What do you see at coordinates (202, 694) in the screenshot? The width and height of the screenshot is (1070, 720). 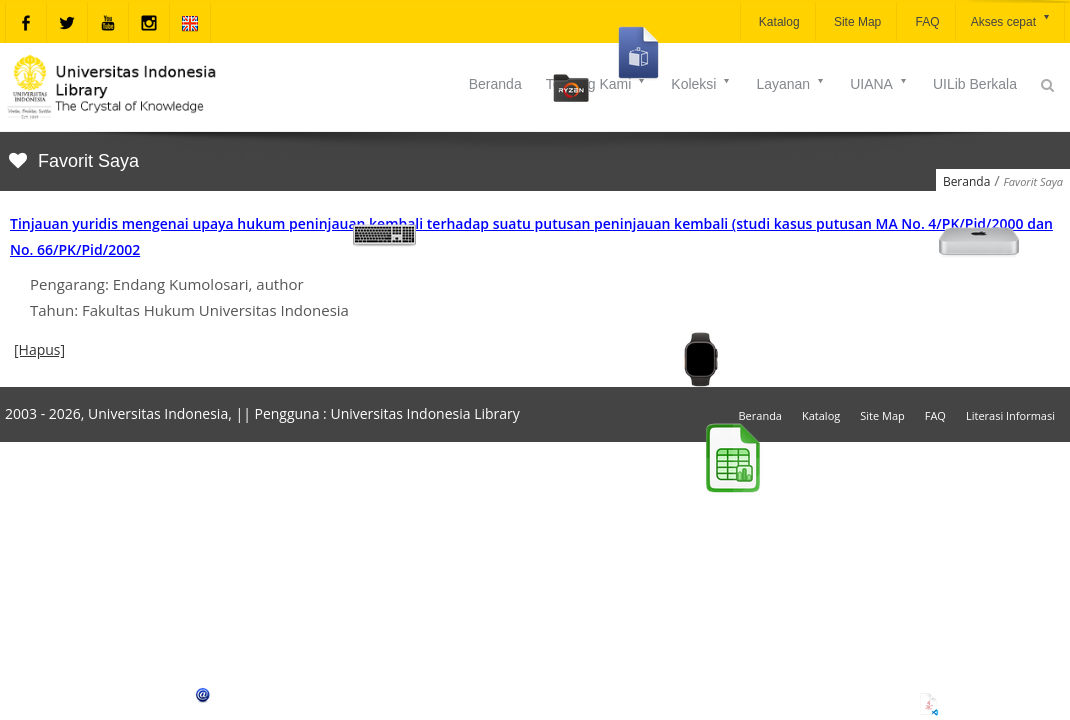 I see `access email account settings` at bounding box center [202, 694].